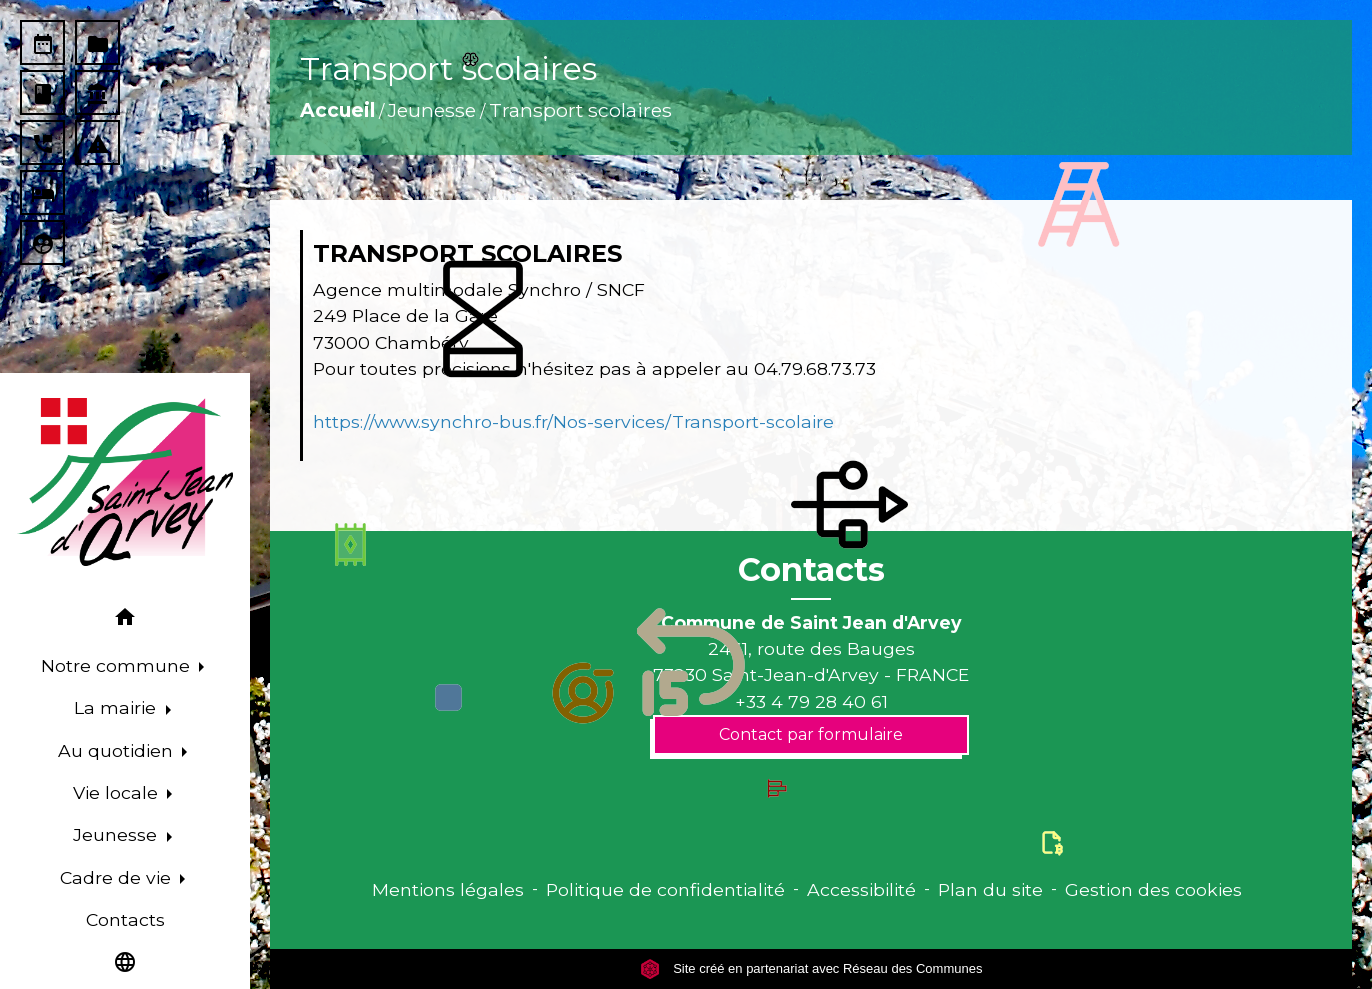 The height and width of the screenshot is (989, 1372). What do you see at coordinates (1080, 204) in the screenshot?
I see `access tools or equipment section` at bounding box center [1080, 204].